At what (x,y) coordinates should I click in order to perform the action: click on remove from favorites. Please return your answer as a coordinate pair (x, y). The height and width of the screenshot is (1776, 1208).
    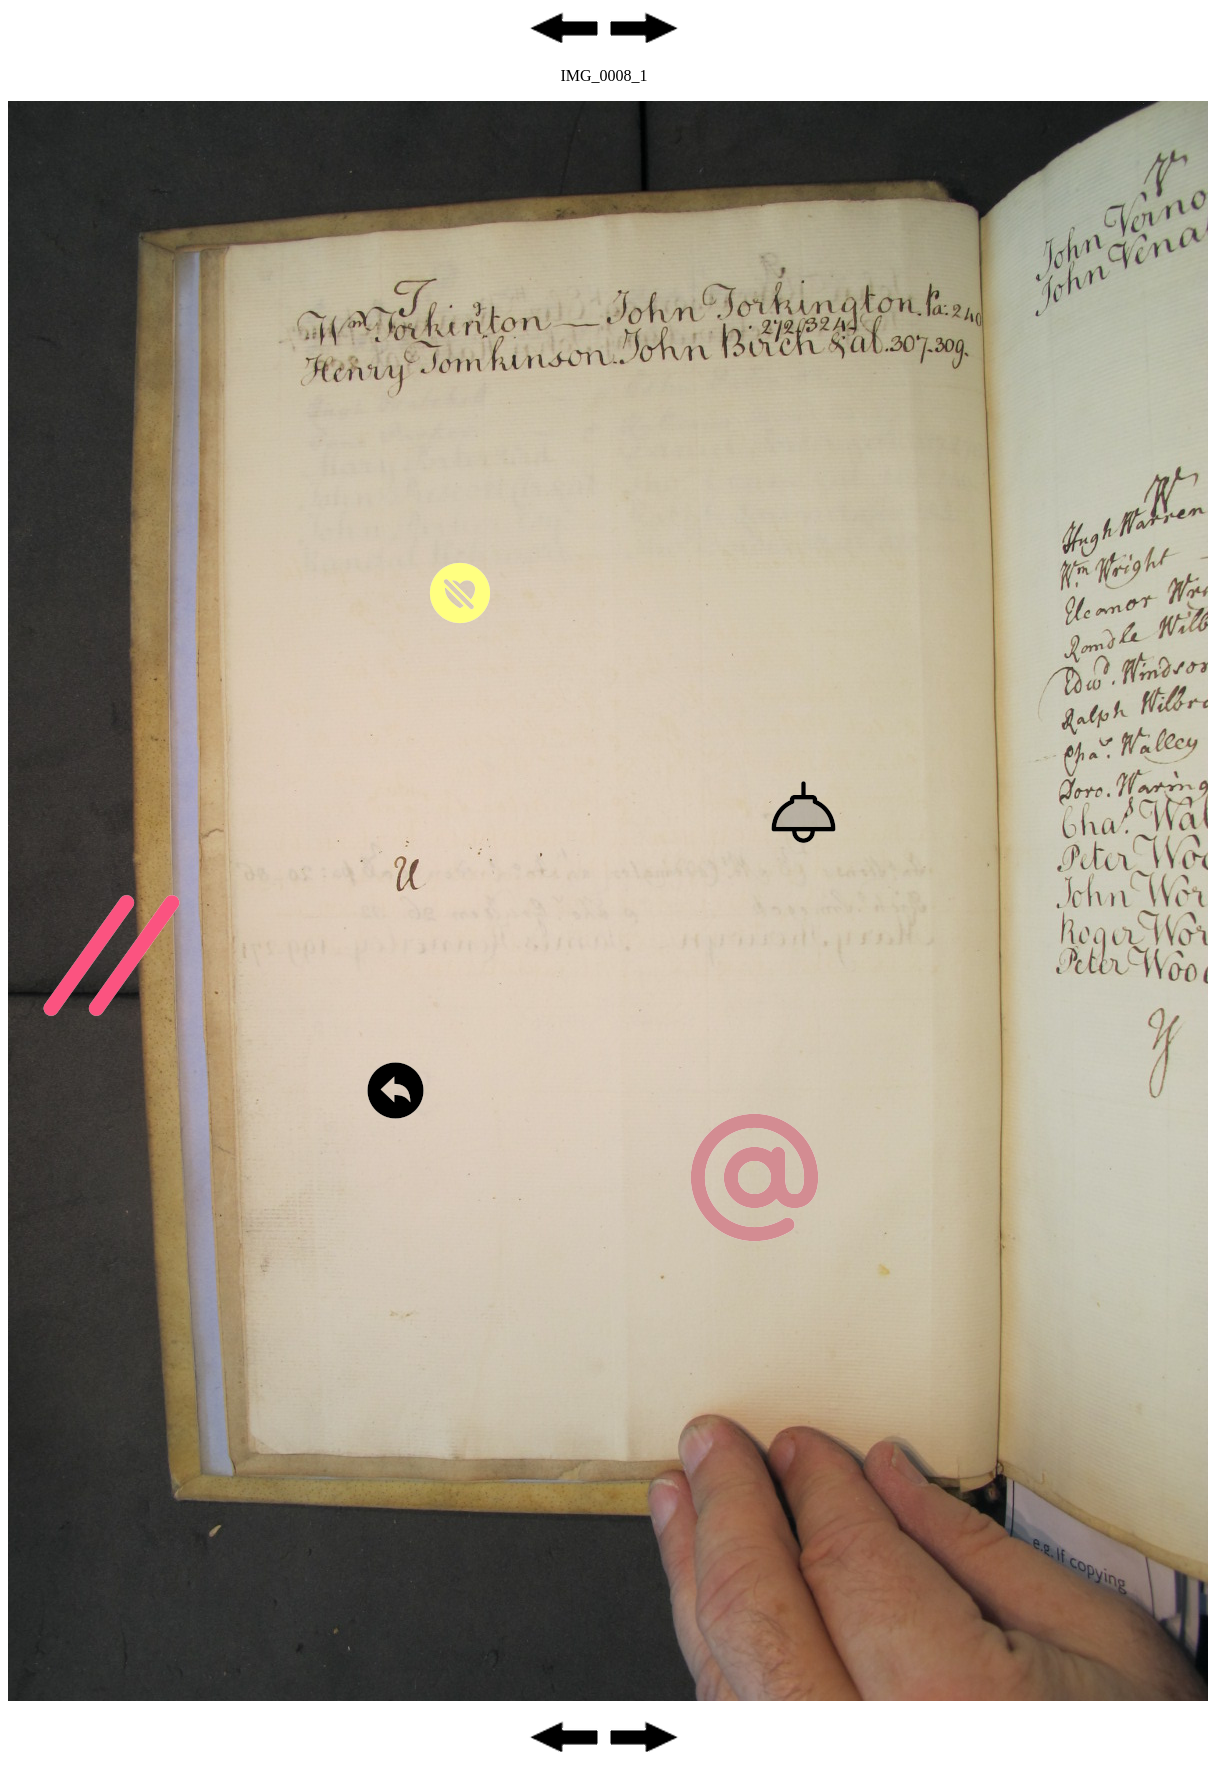
    Looking at the image, I should click on (460, 593).